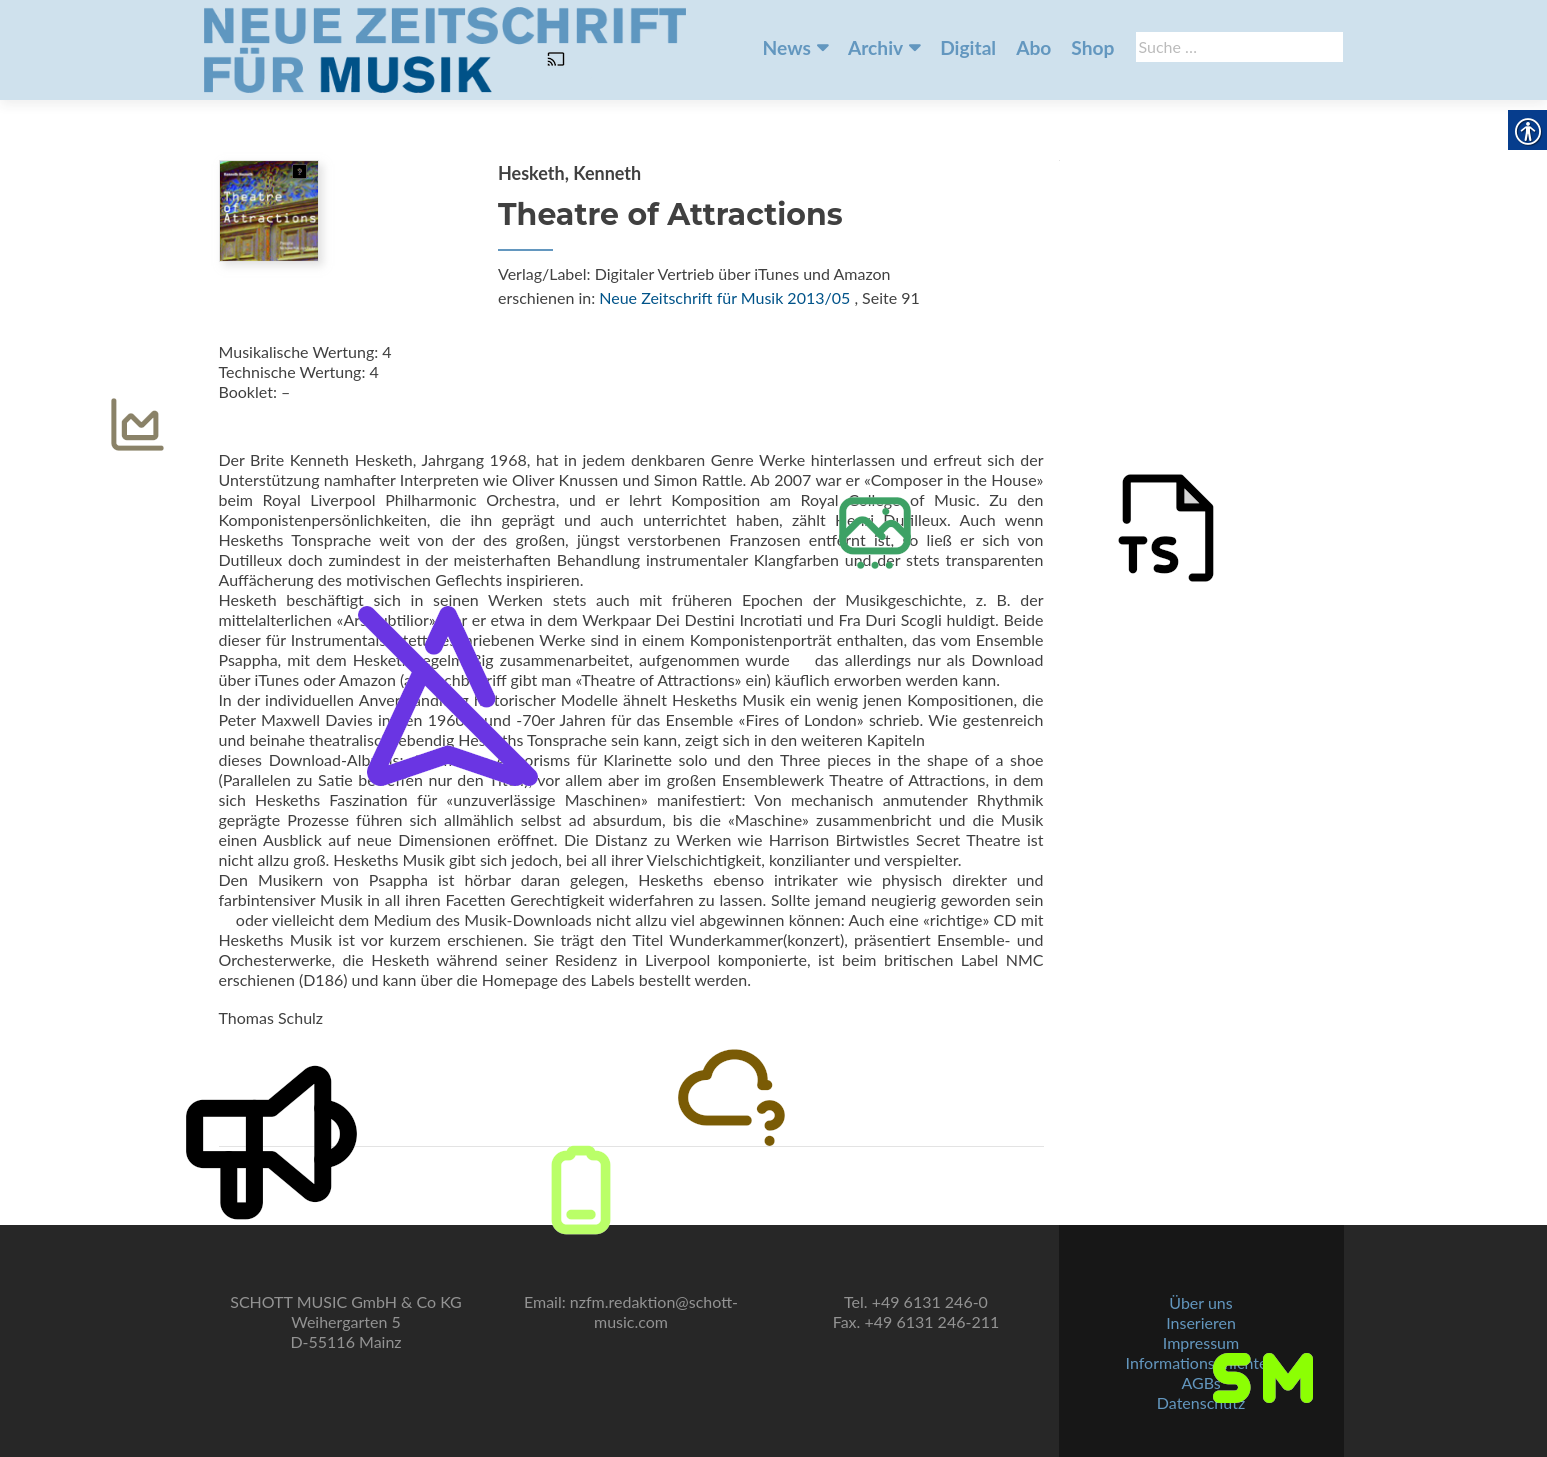 This screenshot has width=1547, height=1457. Describe the element at coordinates (1168, 528) in the screenshot. I see `typescript source file` at that location.